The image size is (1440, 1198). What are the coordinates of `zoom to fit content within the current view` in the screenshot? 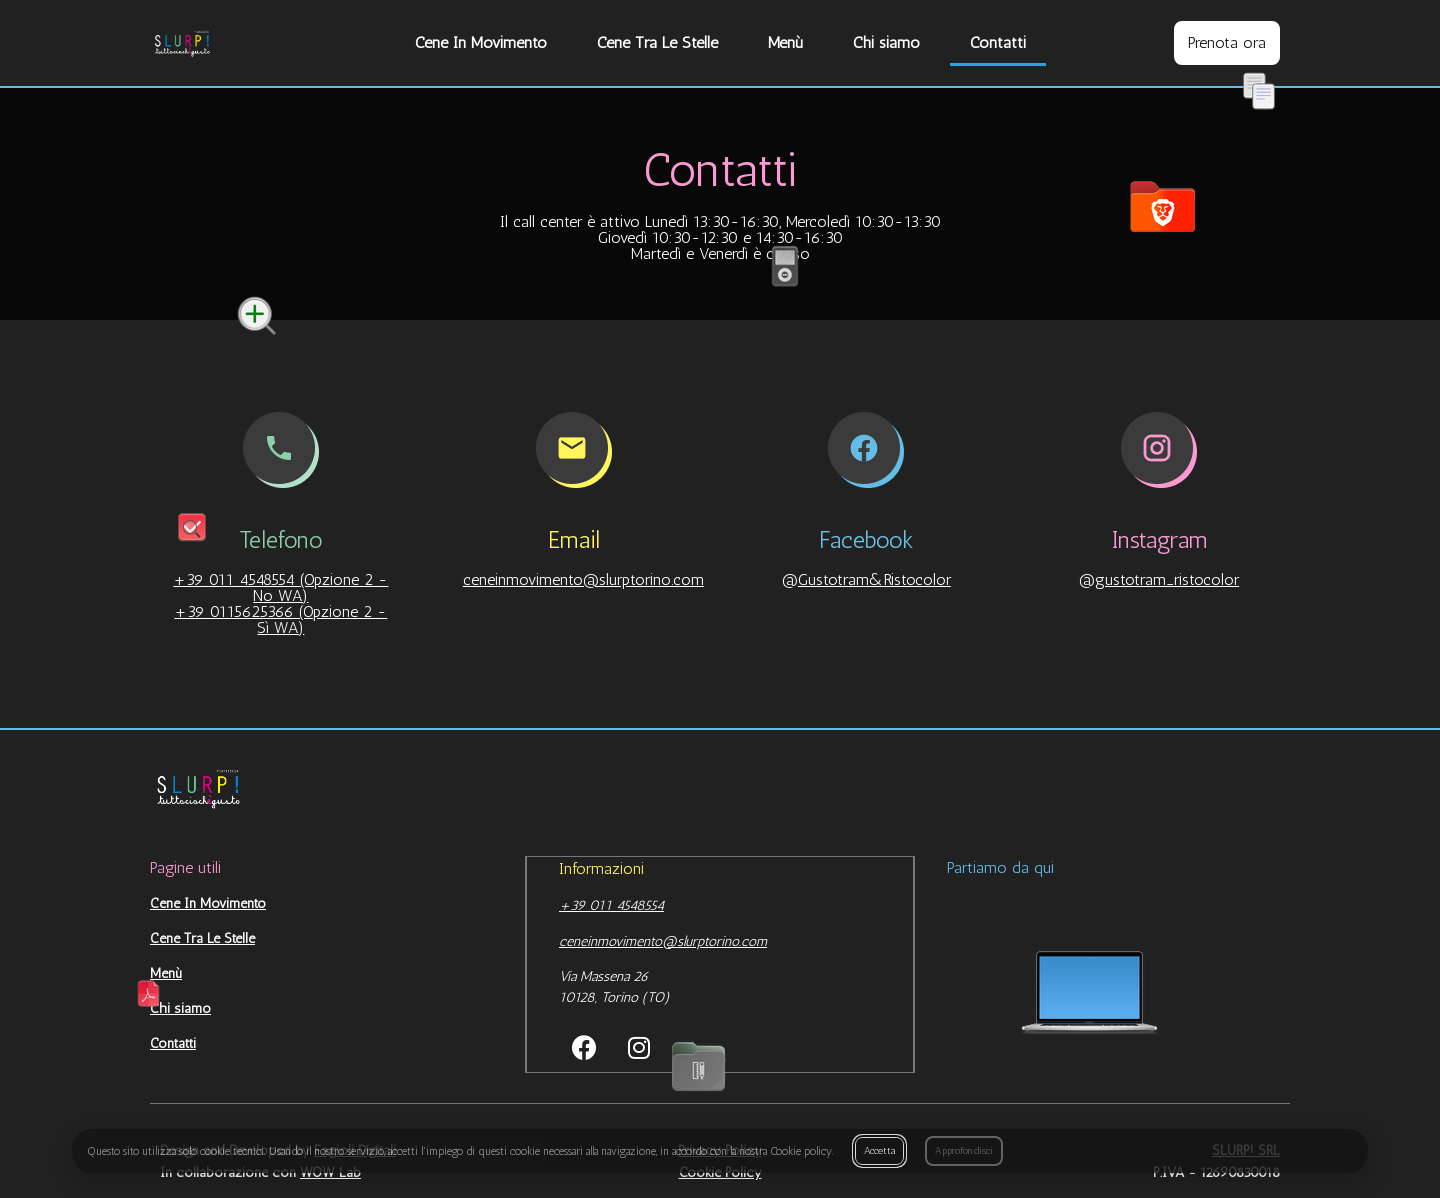 It's located at (257, 316).